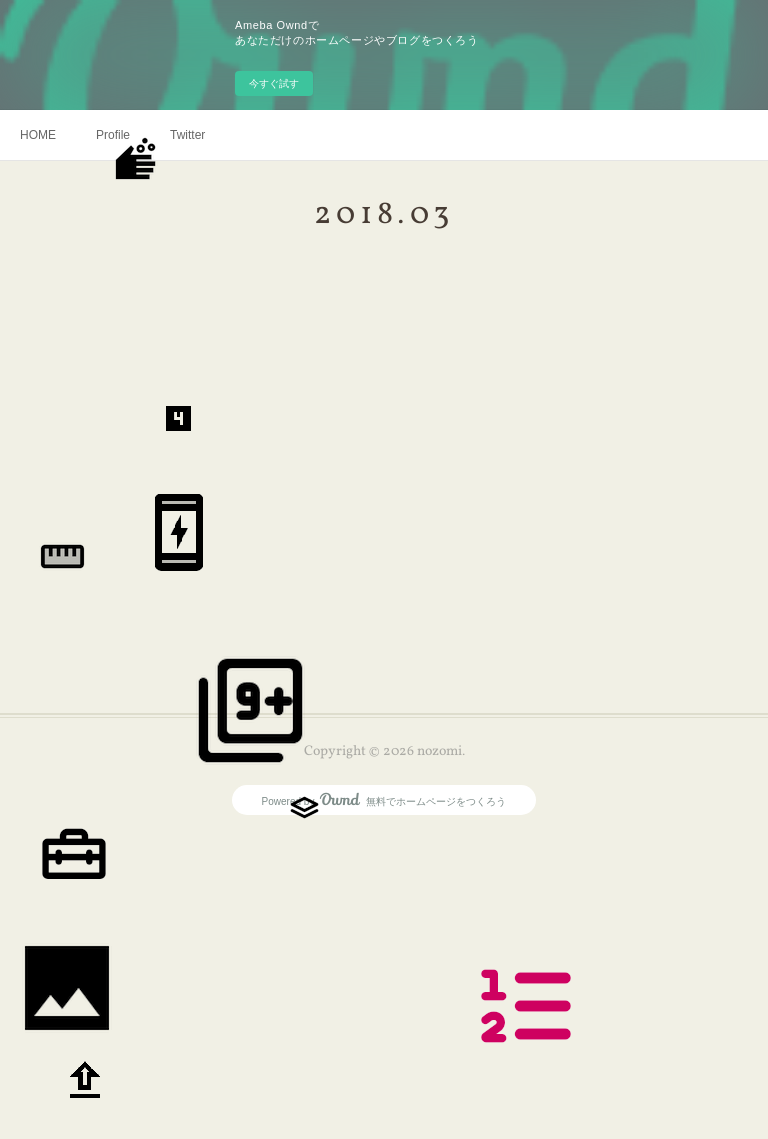 The height and width of the screenshot is (1139, 768). Describe the element at coordinates (62, 556) in the screenshot. I see `access ruler or measurement tool` at that location.